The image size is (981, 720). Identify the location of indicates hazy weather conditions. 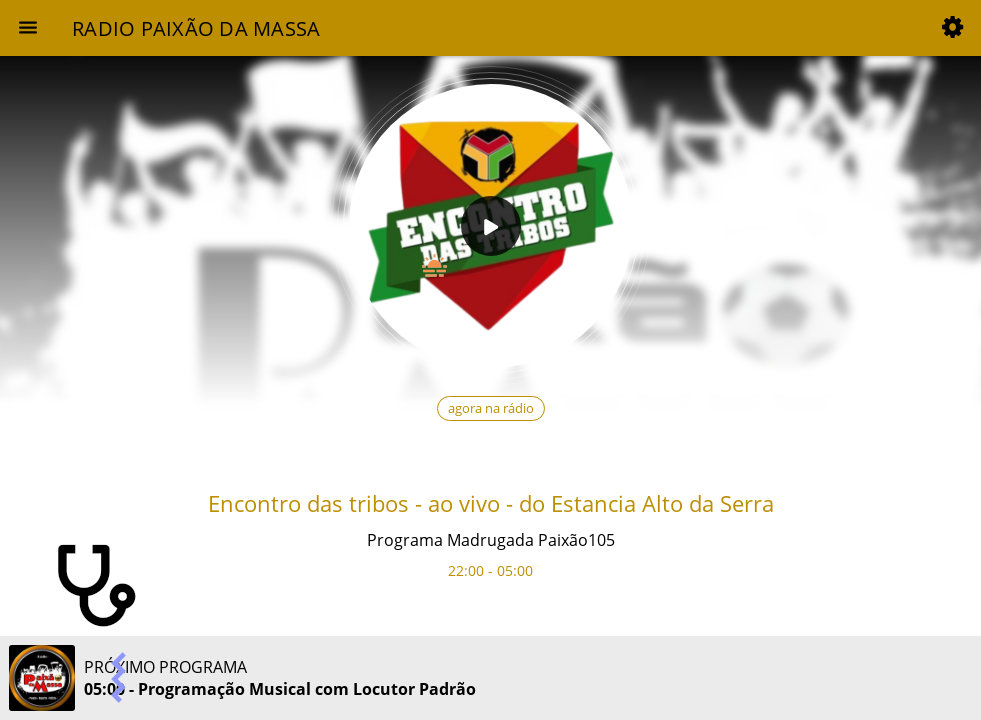
(434, 266).